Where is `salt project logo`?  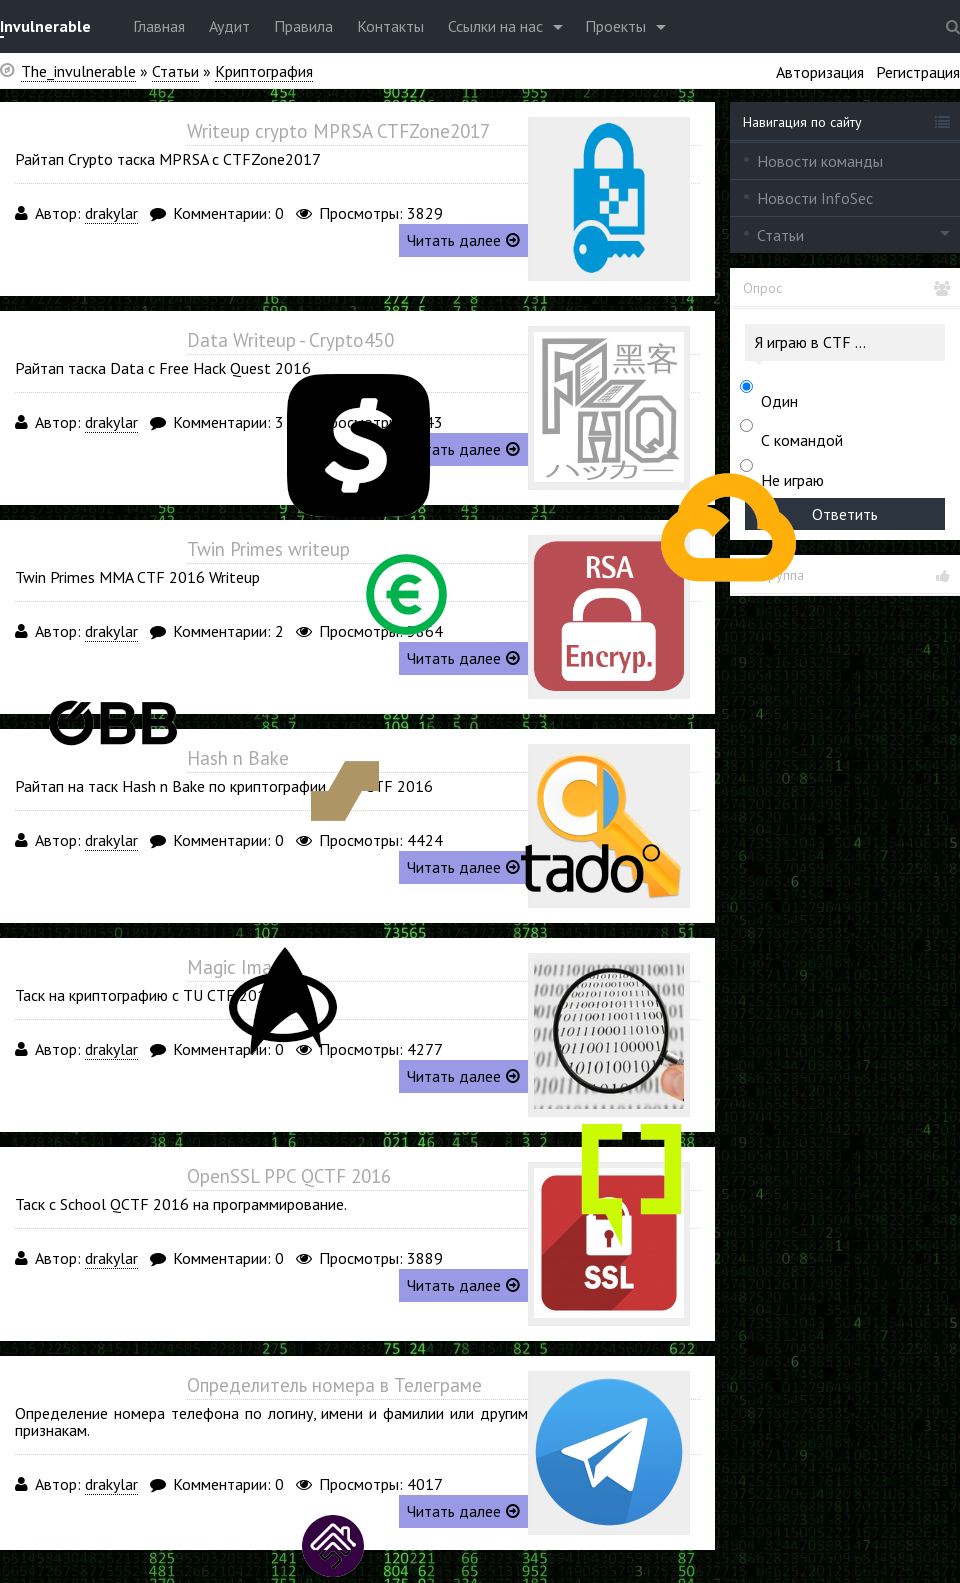 salt project logo is located at coordinates (345, 791).